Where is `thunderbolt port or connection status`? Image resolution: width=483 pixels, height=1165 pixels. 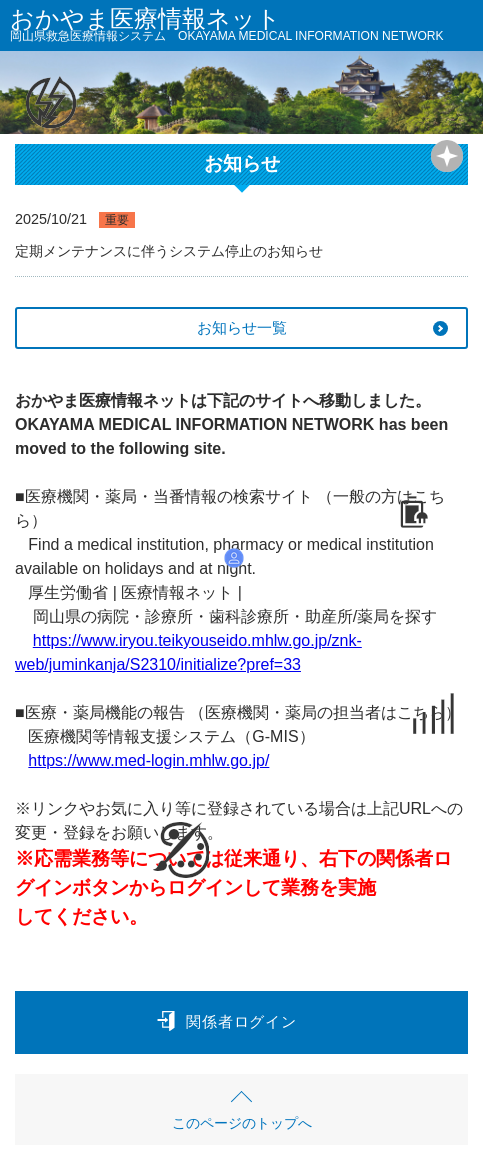
thunderbolt port or connection status is located at coordinates (51, 103).